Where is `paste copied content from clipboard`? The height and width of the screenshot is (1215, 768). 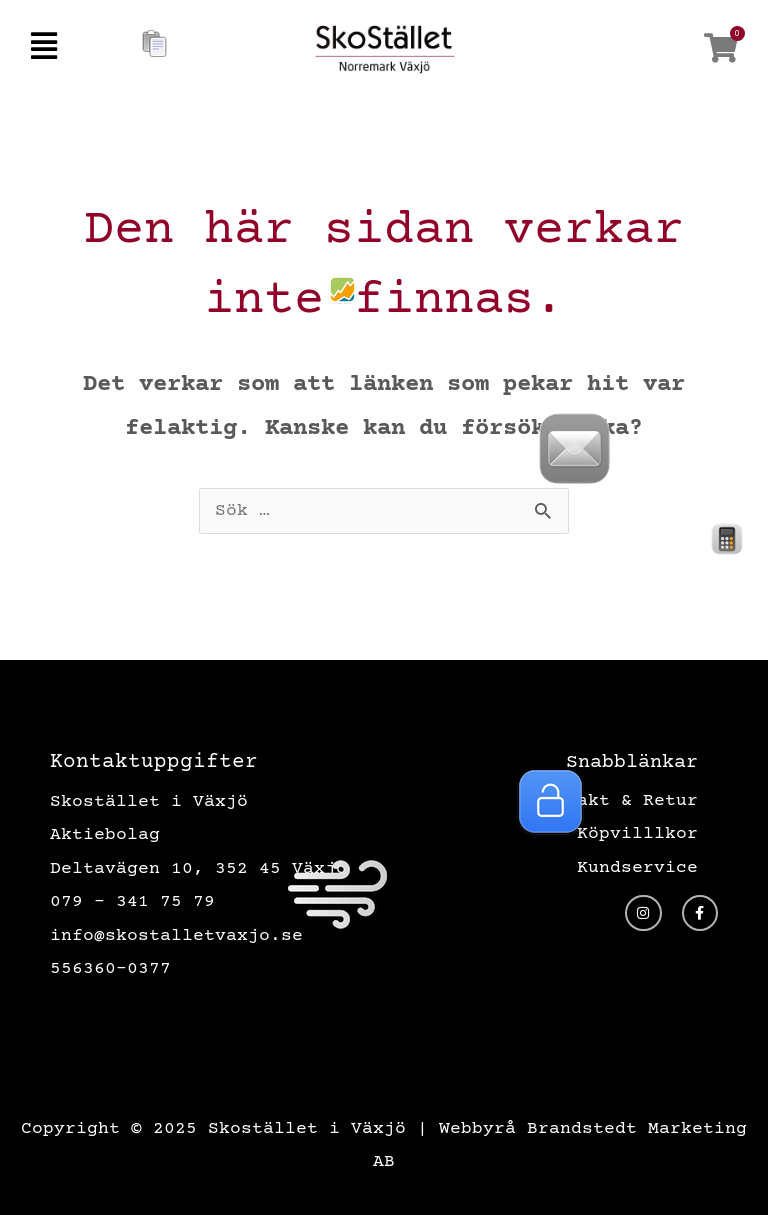
paste copied content from clipboard is located at coordinates (154, 43).